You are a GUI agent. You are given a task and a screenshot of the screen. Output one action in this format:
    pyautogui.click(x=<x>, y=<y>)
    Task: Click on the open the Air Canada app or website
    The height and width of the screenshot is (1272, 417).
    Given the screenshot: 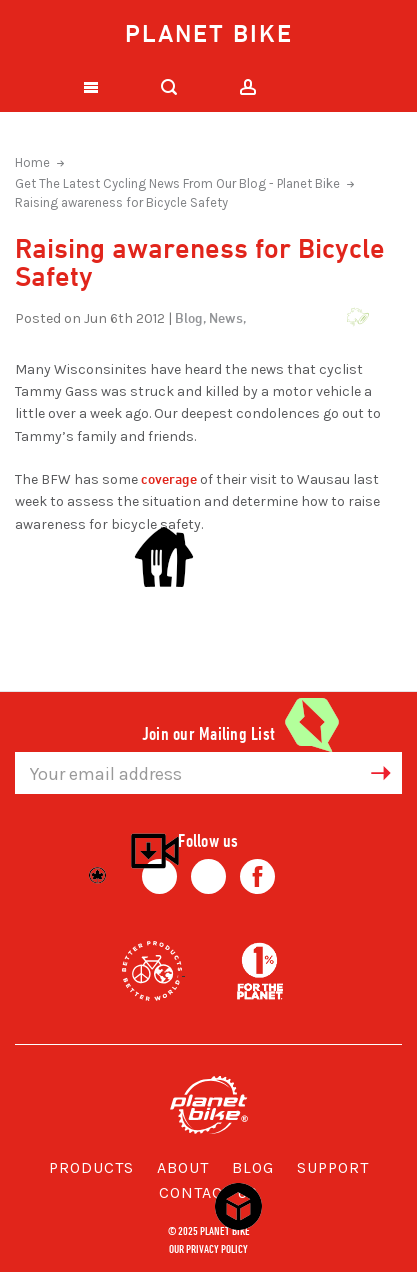 What is the action you would take?
    pyautogui.click(x=97, y=875)
    